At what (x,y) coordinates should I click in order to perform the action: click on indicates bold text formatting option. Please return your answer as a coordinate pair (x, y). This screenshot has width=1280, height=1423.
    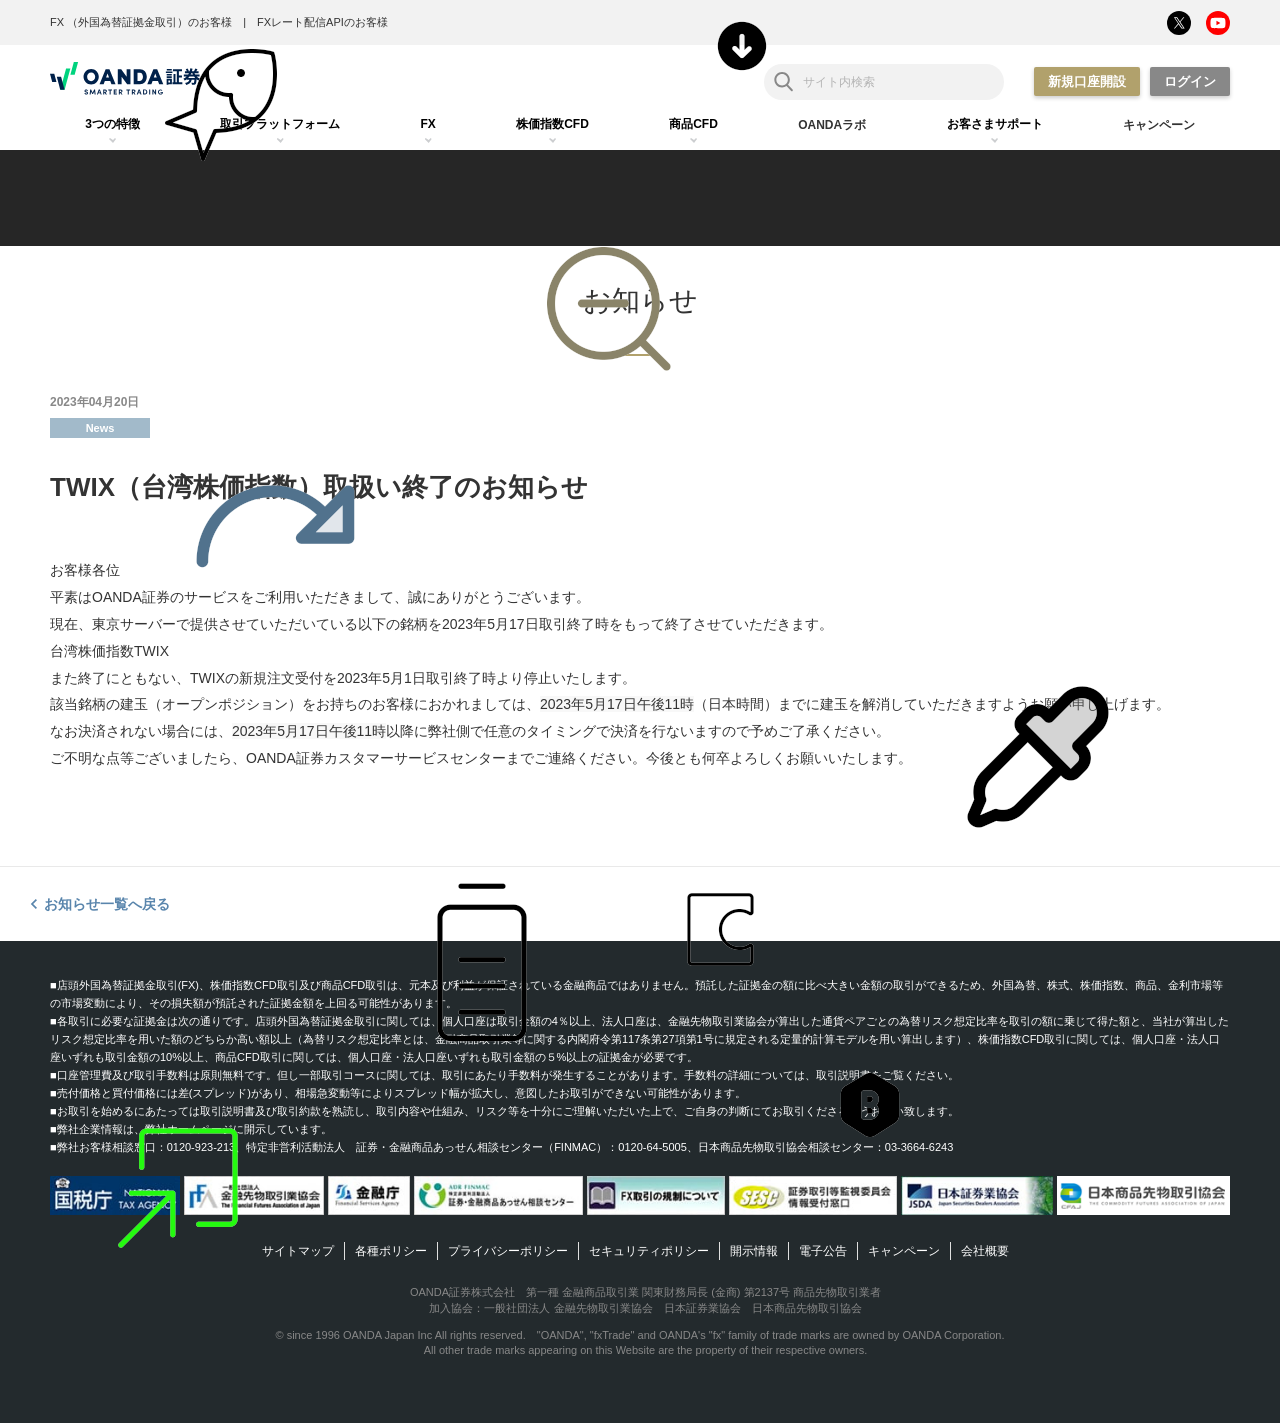
    Looking at the image, I should click on (870, 1105).